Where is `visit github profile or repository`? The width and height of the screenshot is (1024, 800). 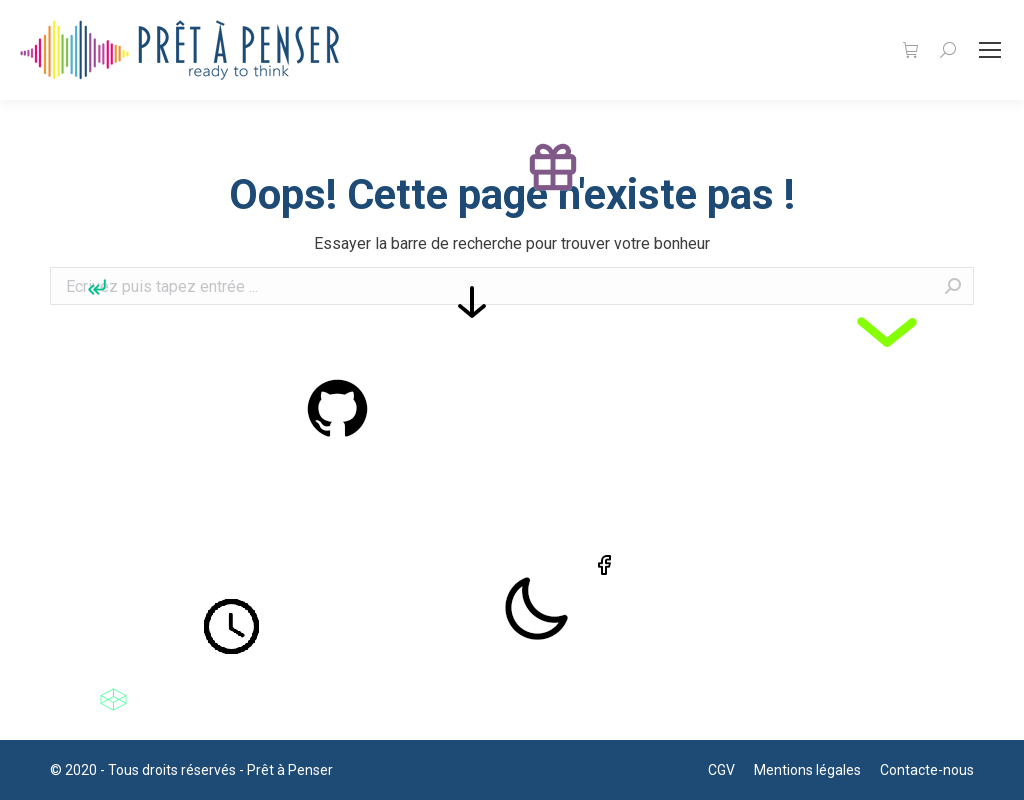 visit github profile or repository is located at coordinates (337, 409).